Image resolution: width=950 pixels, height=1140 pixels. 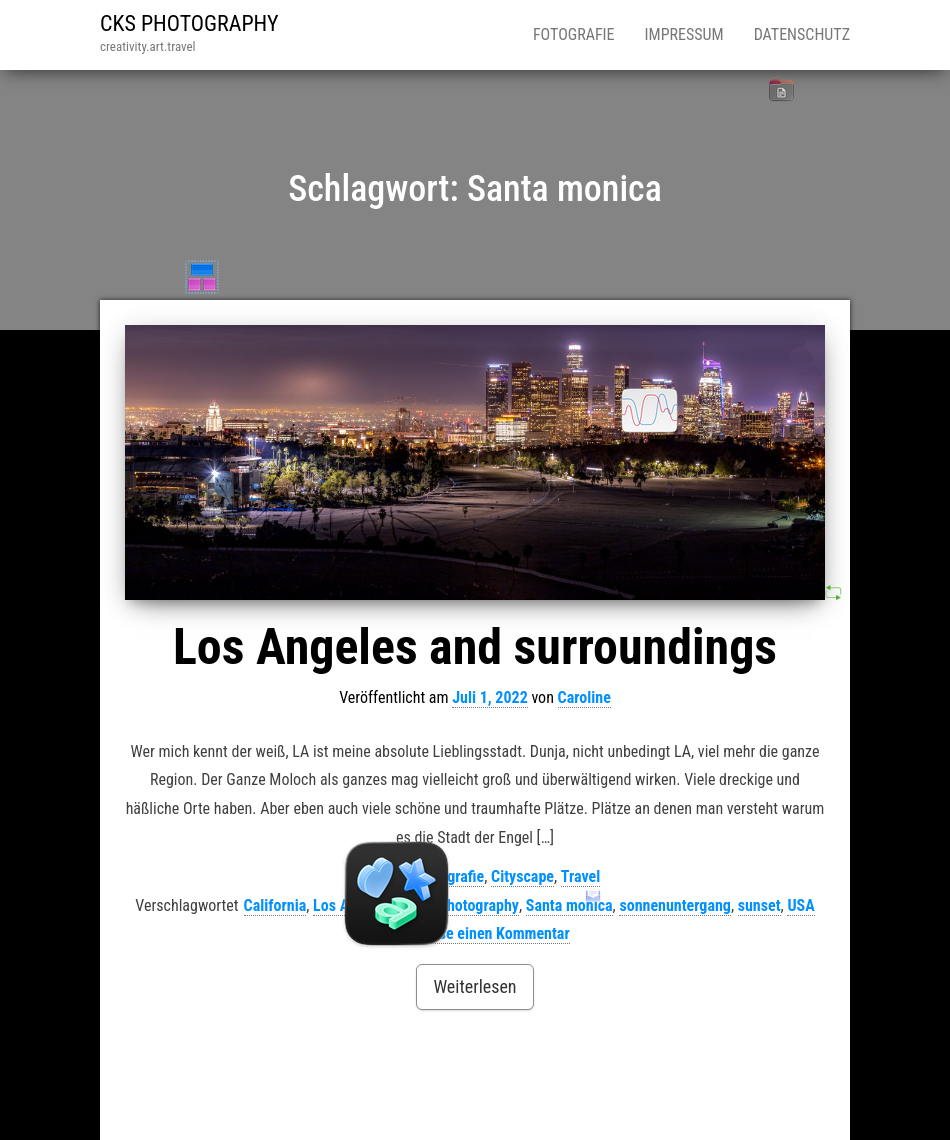 I want to click on mark email as read, so click(x=593, y=896).